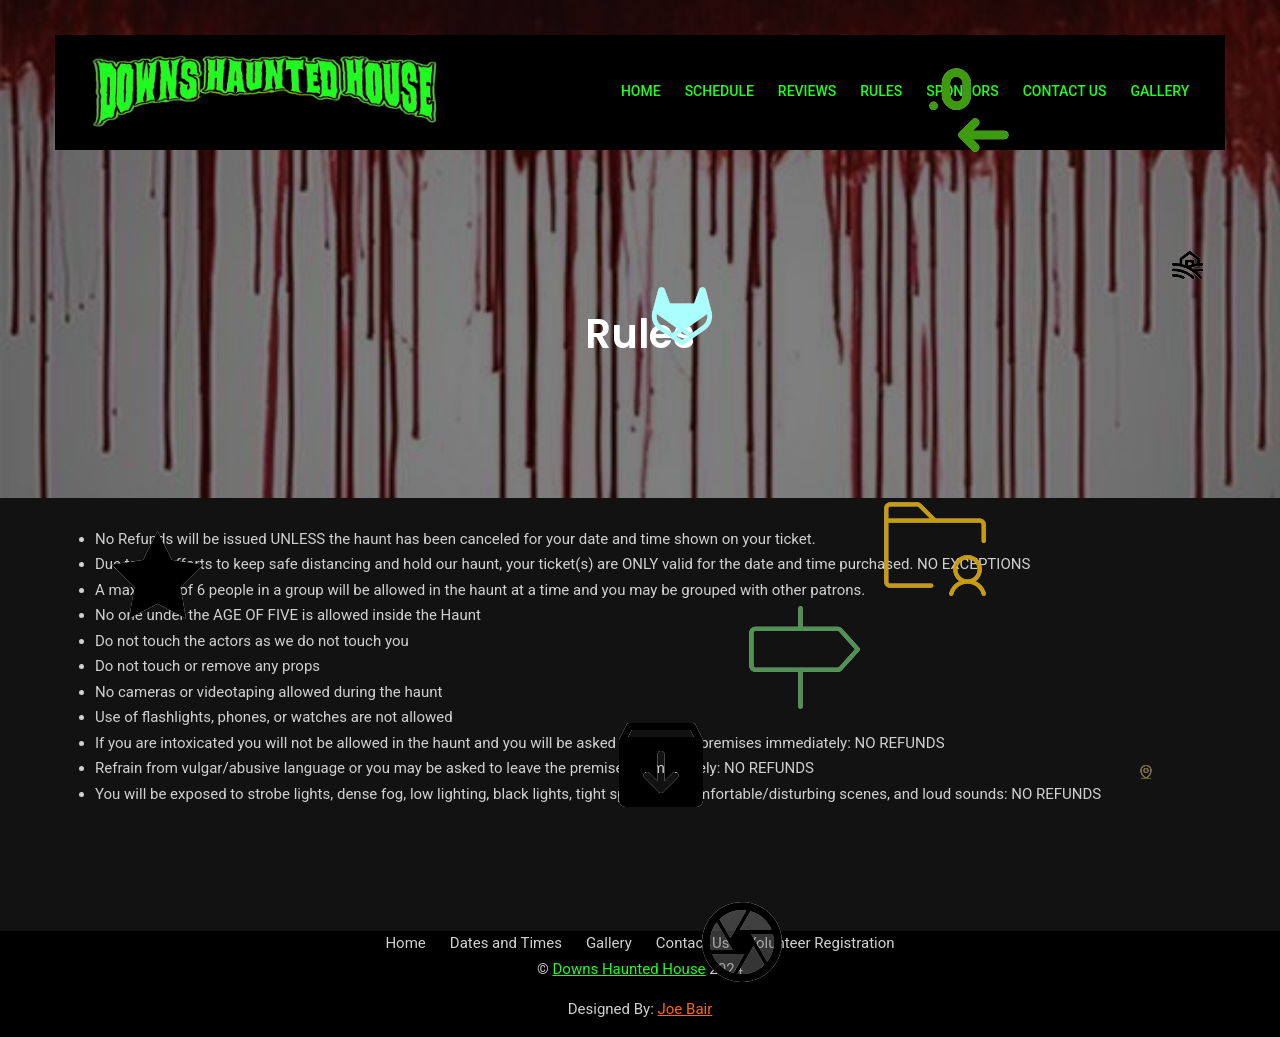 Image resolution: width=1280 pixels, height=1037 pixels. Describe the element at coordinates (1146, 772) in the screenshot. I see `view location on map` at that location.